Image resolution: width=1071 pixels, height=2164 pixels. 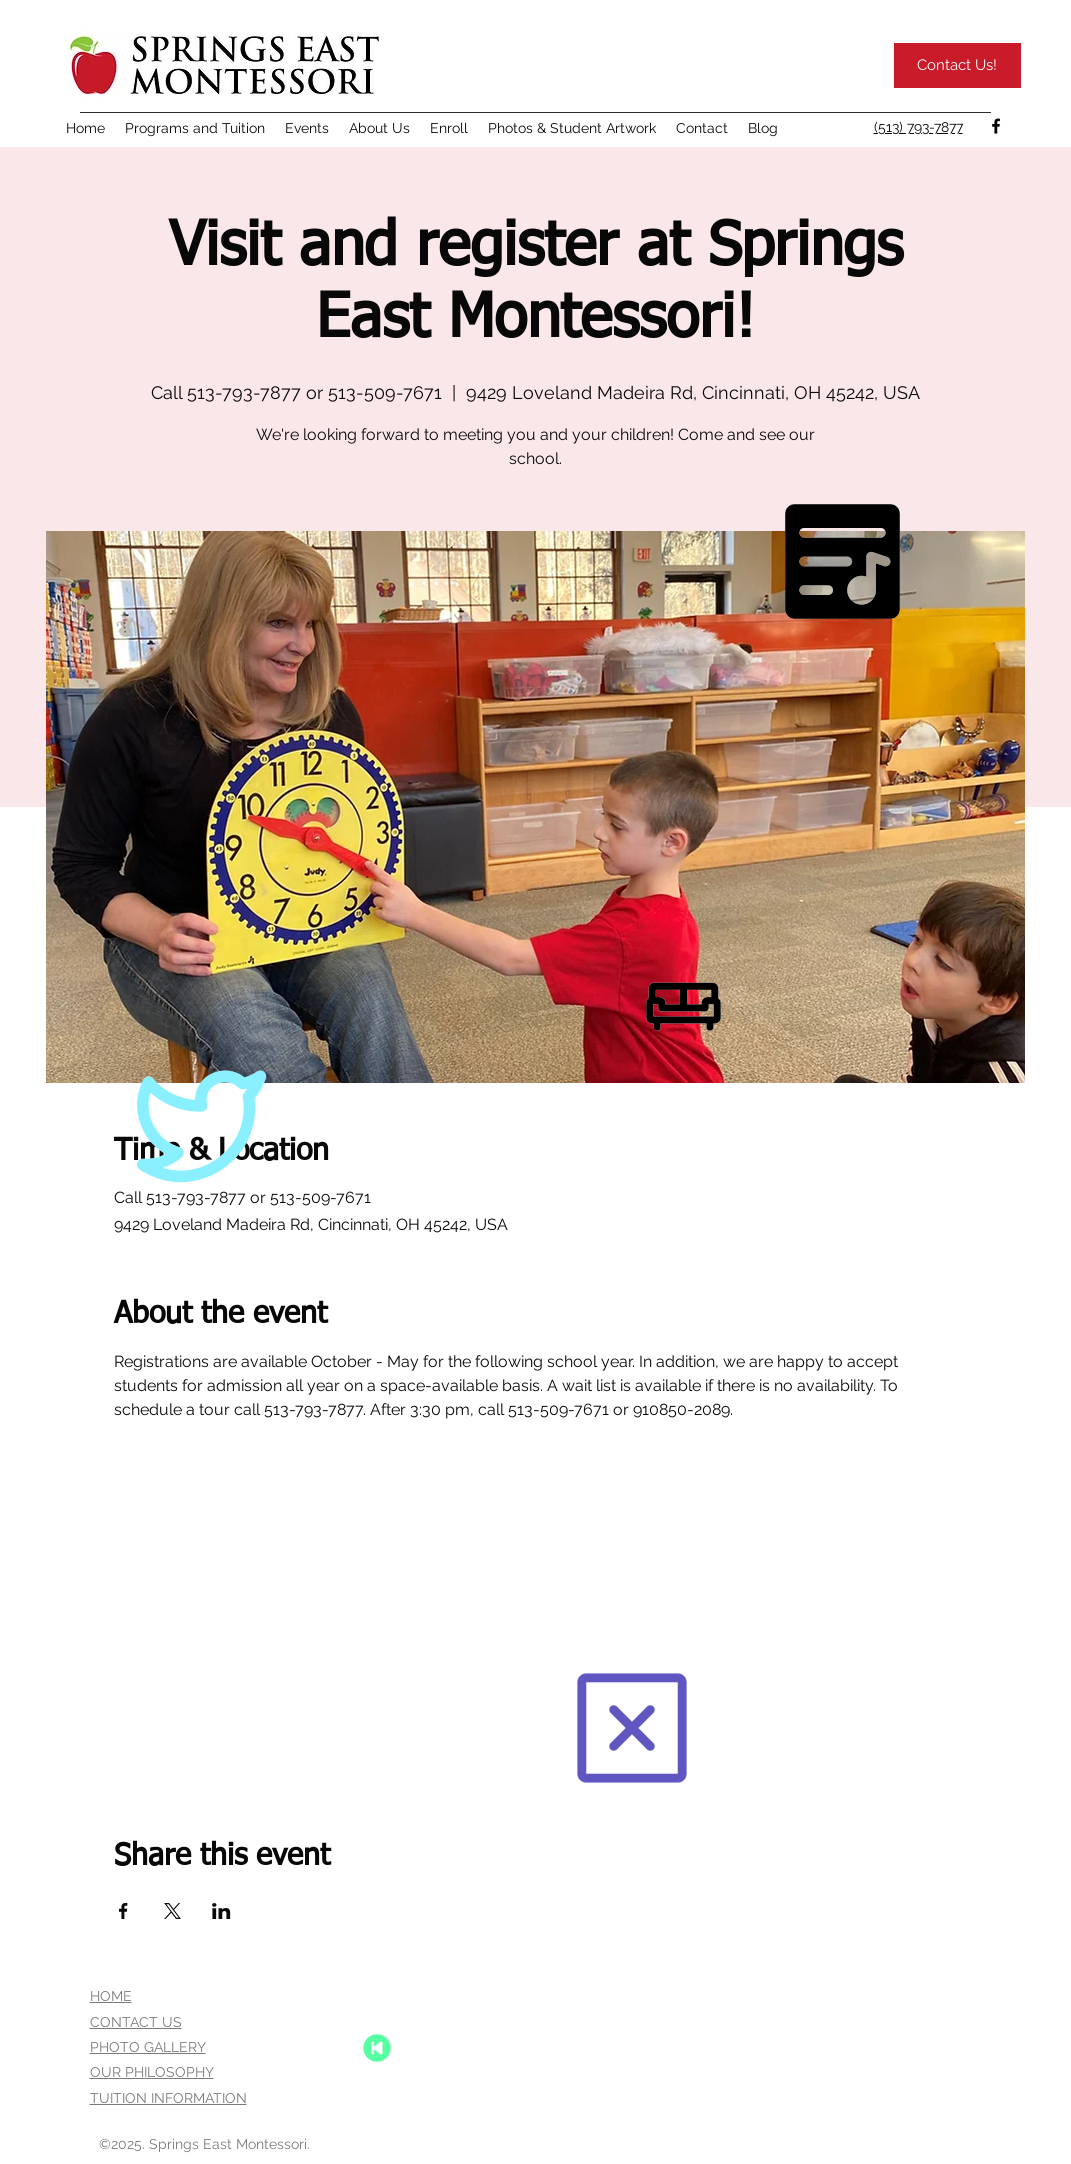 What do you see at coordinates (842, 561) in the screenshot?
I see `view your music playlist` at bounding box center [842, 561].